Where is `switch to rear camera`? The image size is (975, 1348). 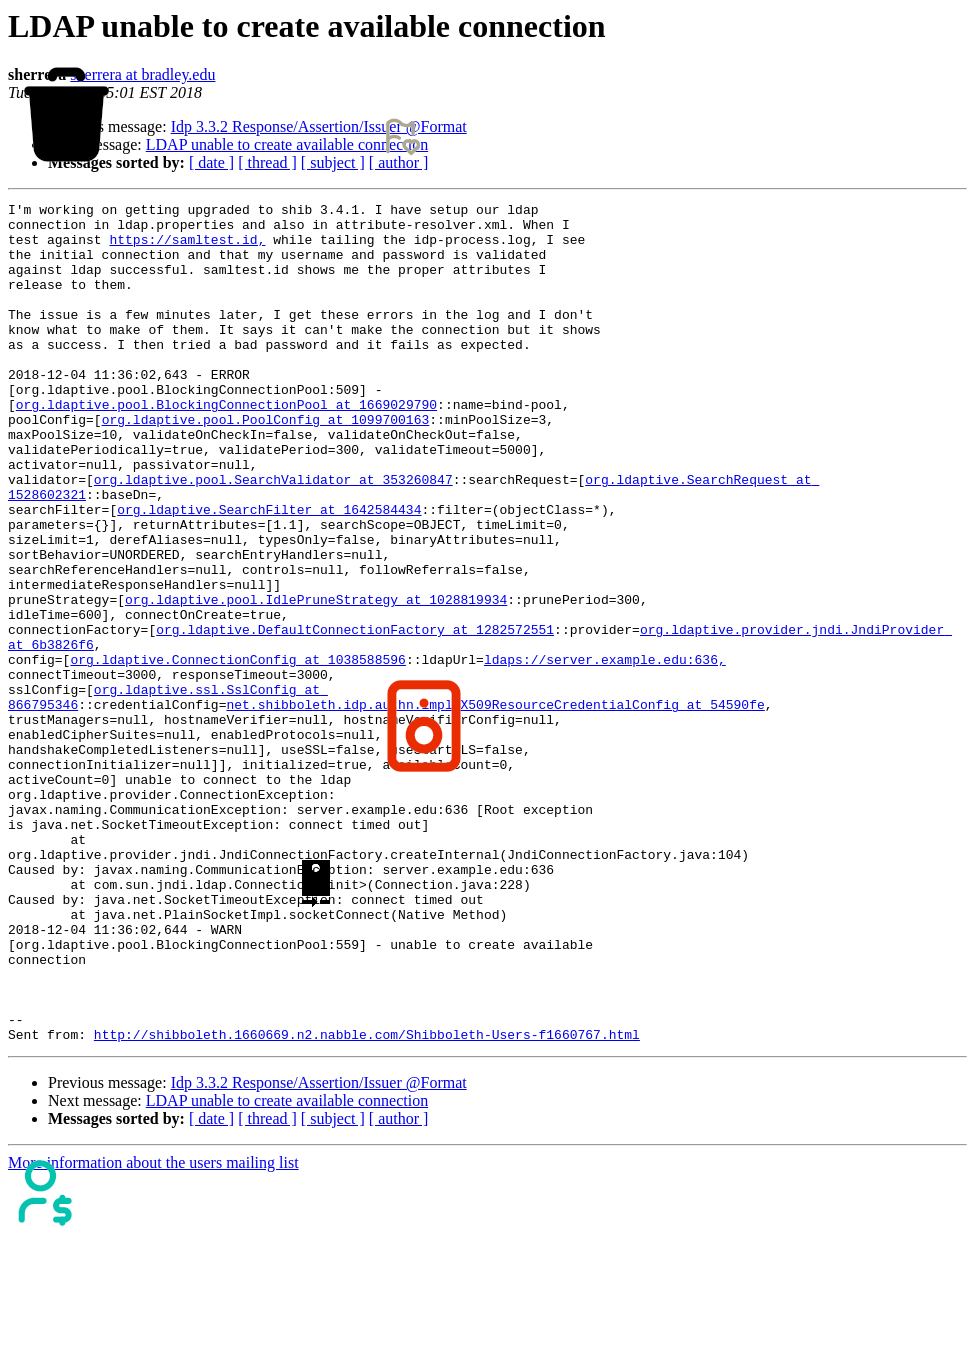 switch to rear camera is located at coordinates (316, 884).